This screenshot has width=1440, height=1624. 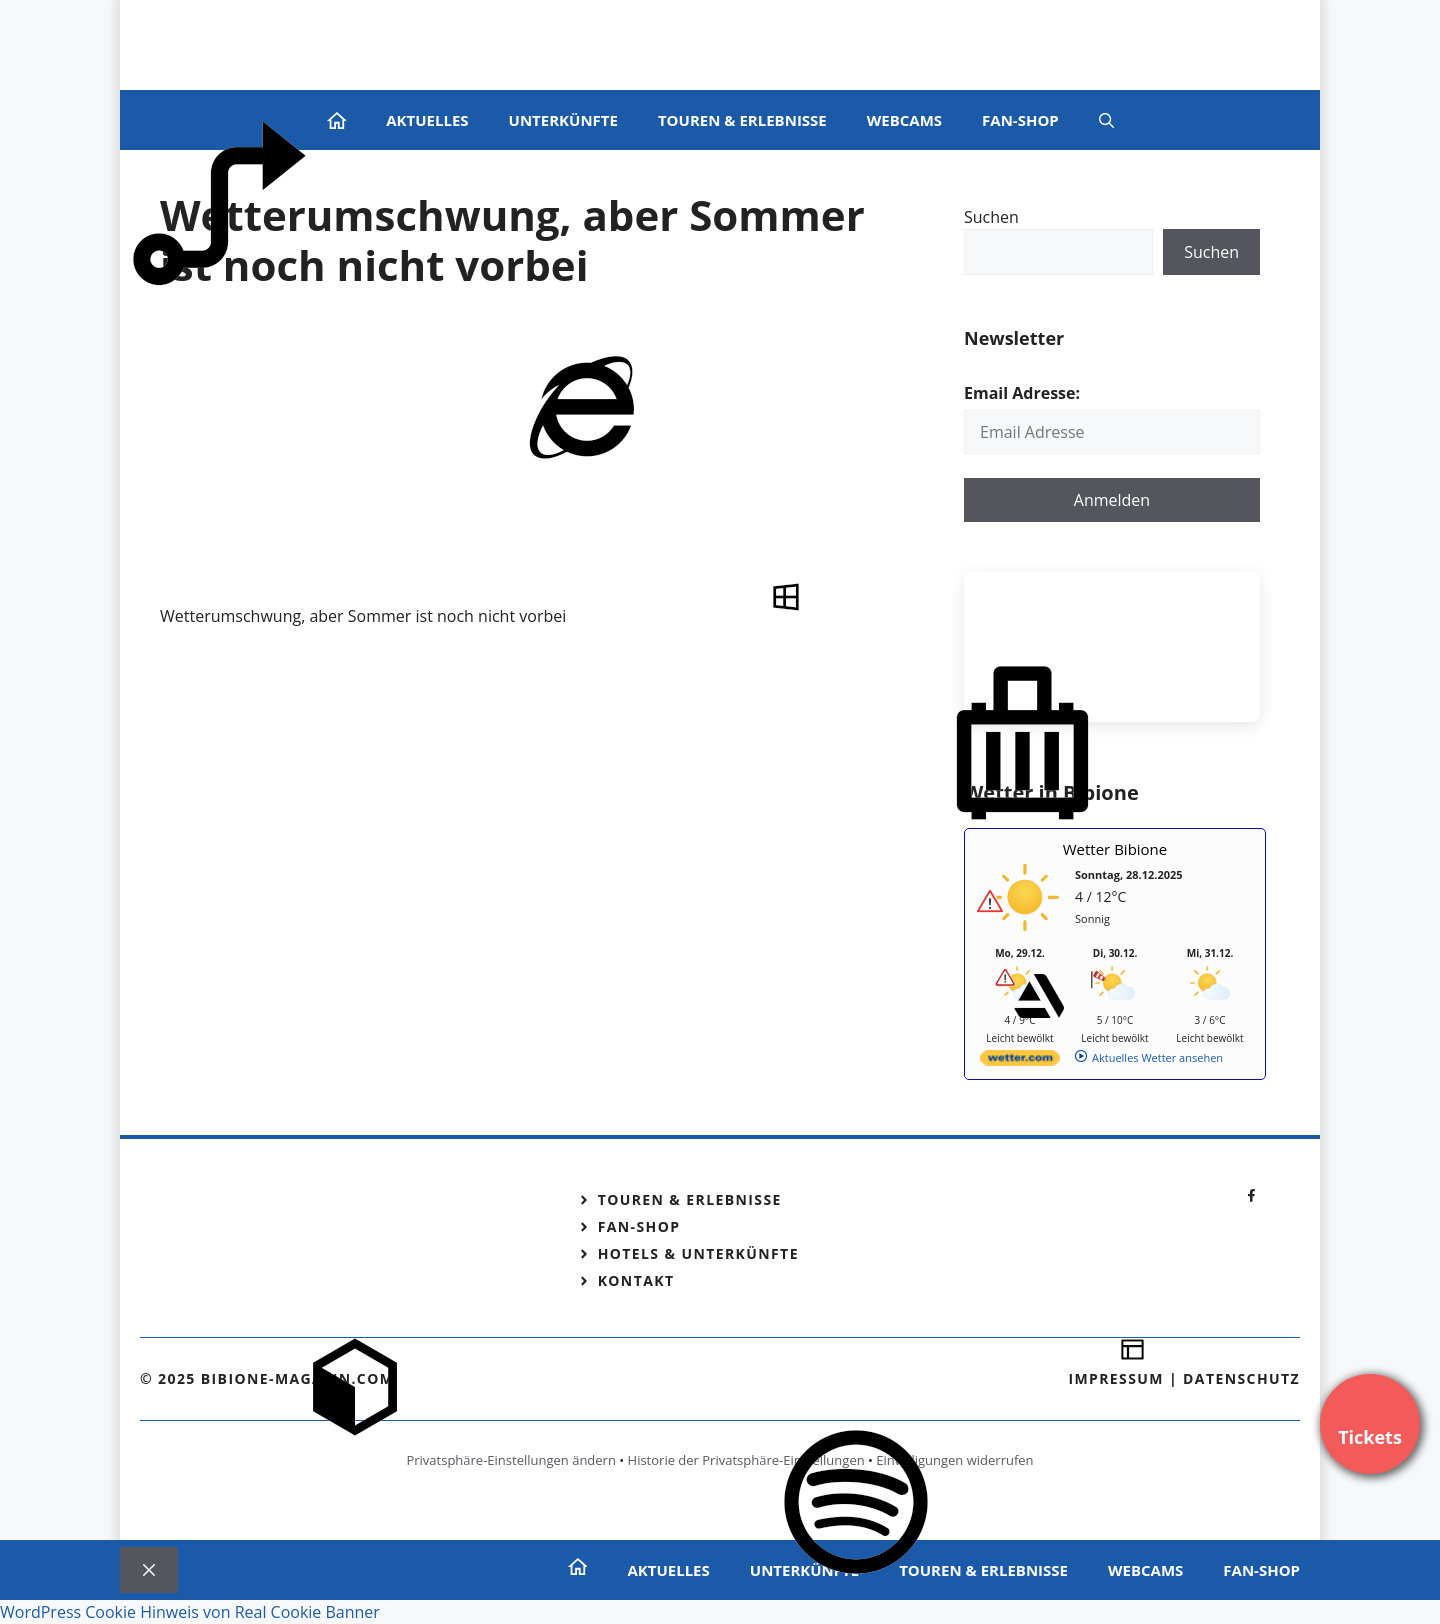 What do you see at coordinates (355, 1387) in the screenshot?
I see `open 3d modeling or design tools` at bounding box center [355, 1387].